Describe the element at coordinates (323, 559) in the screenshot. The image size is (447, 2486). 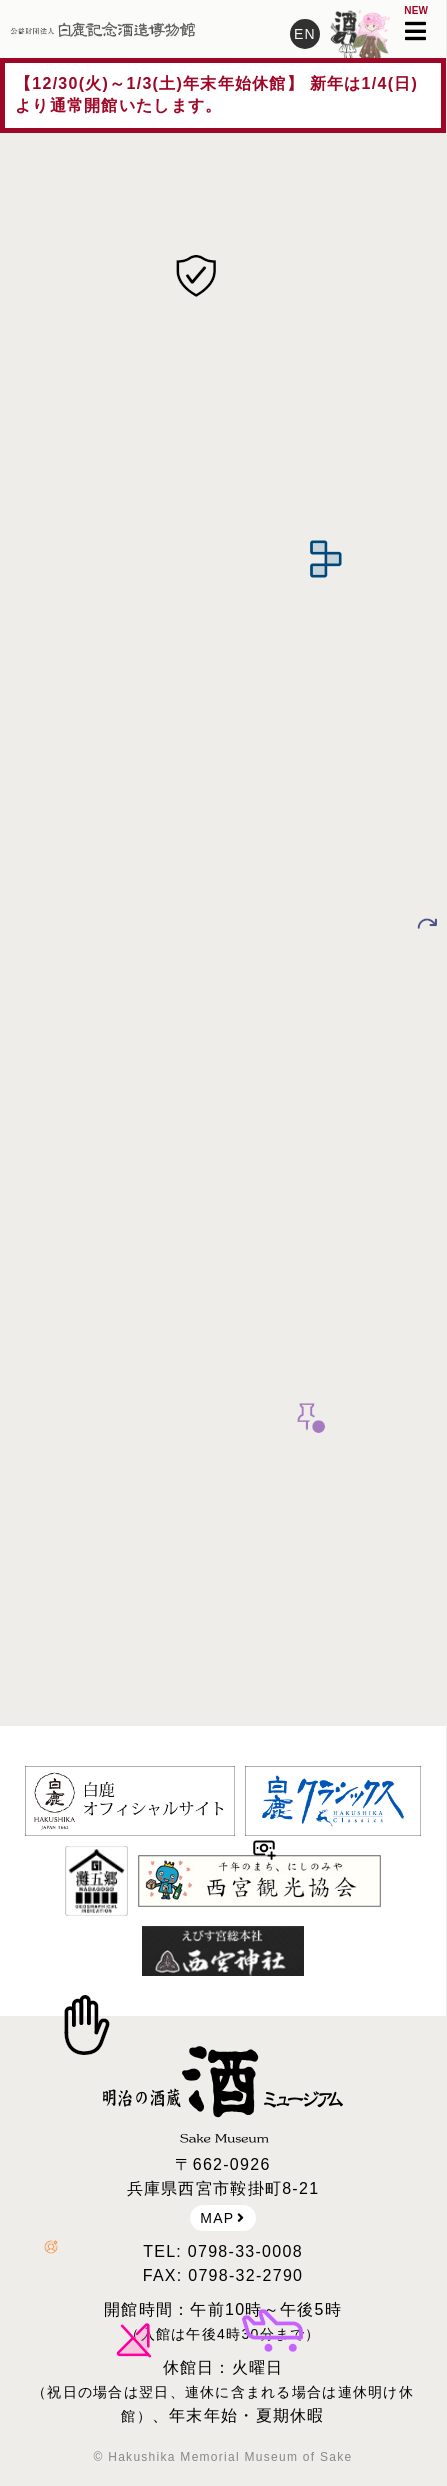
I see `open Replit coding environment` at that location.